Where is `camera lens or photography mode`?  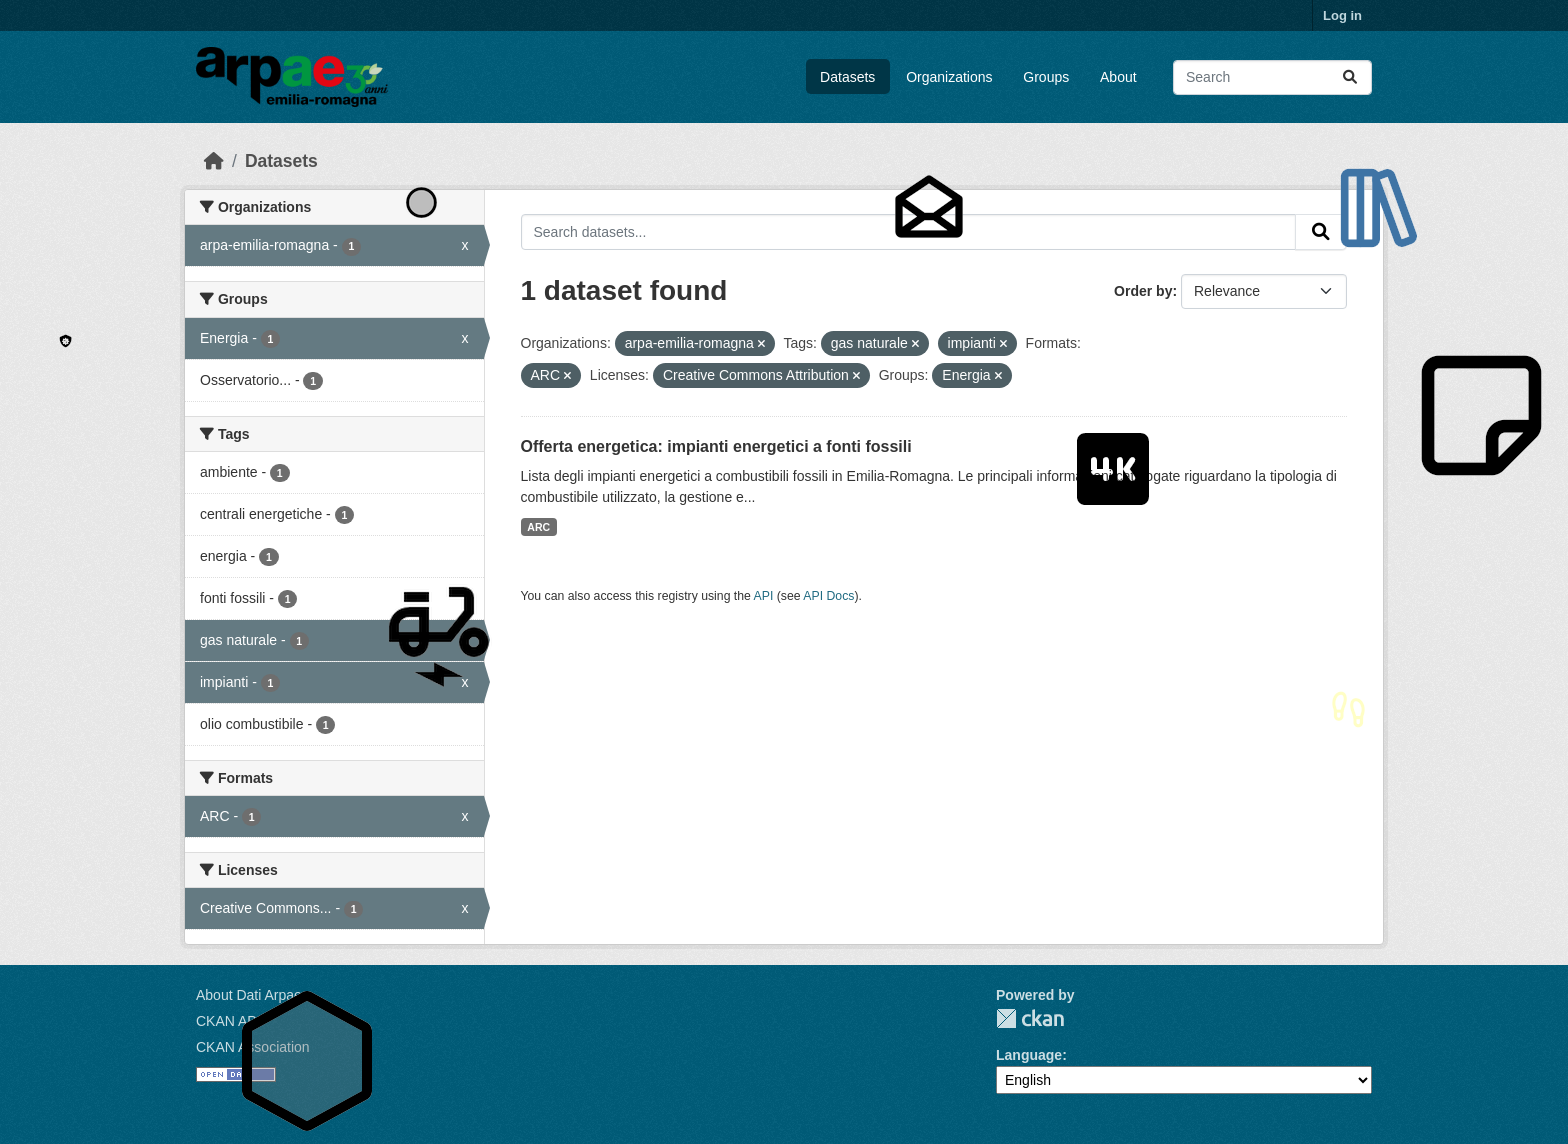
camera lens or photography mode is located at coordinates (421, 202).